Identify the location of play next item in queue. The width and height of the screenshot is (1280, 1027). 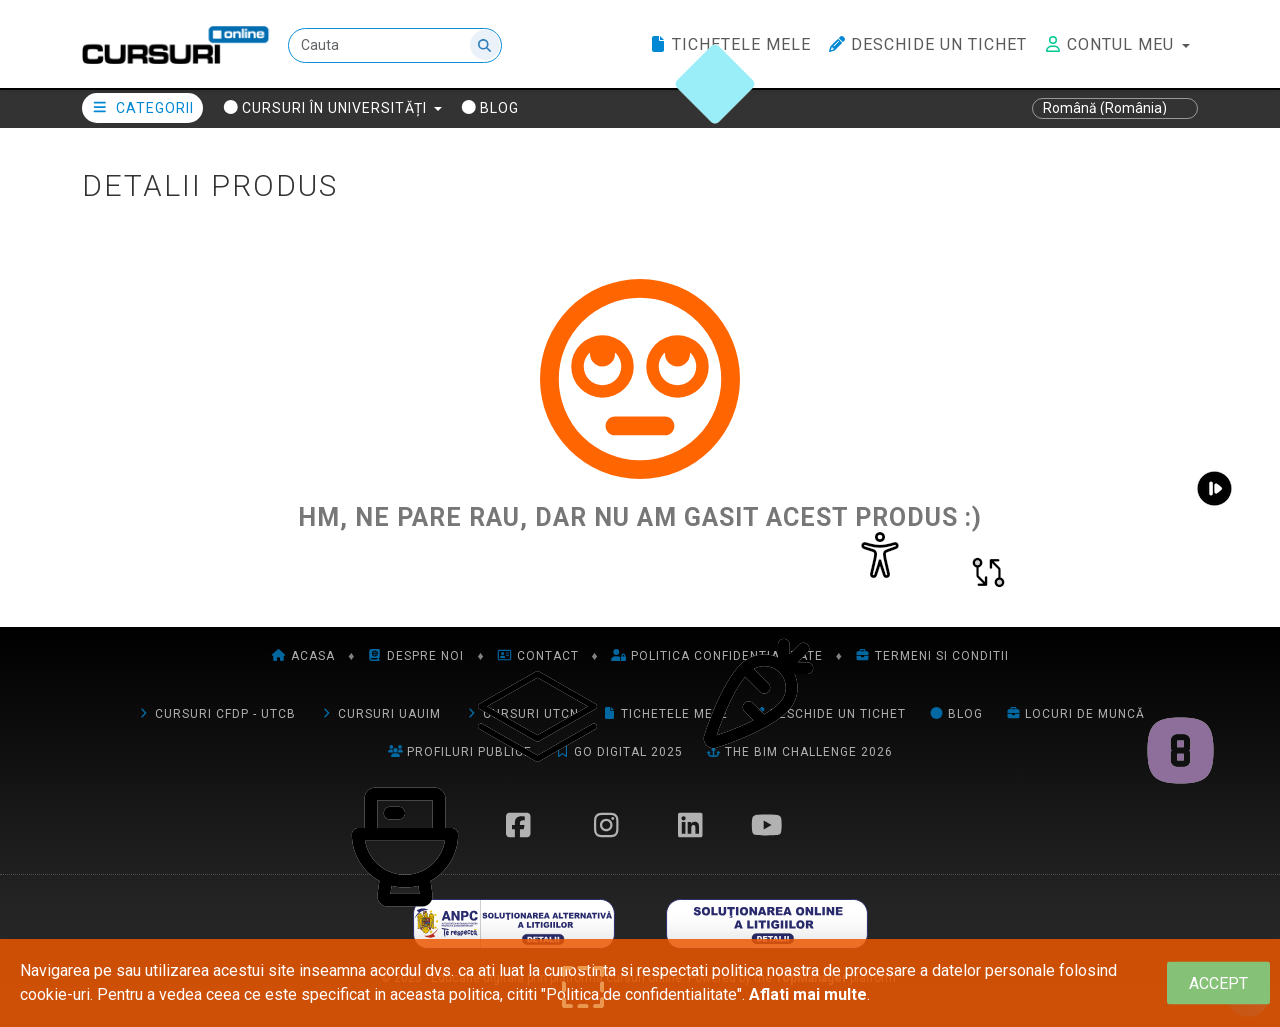
(1214, 488).